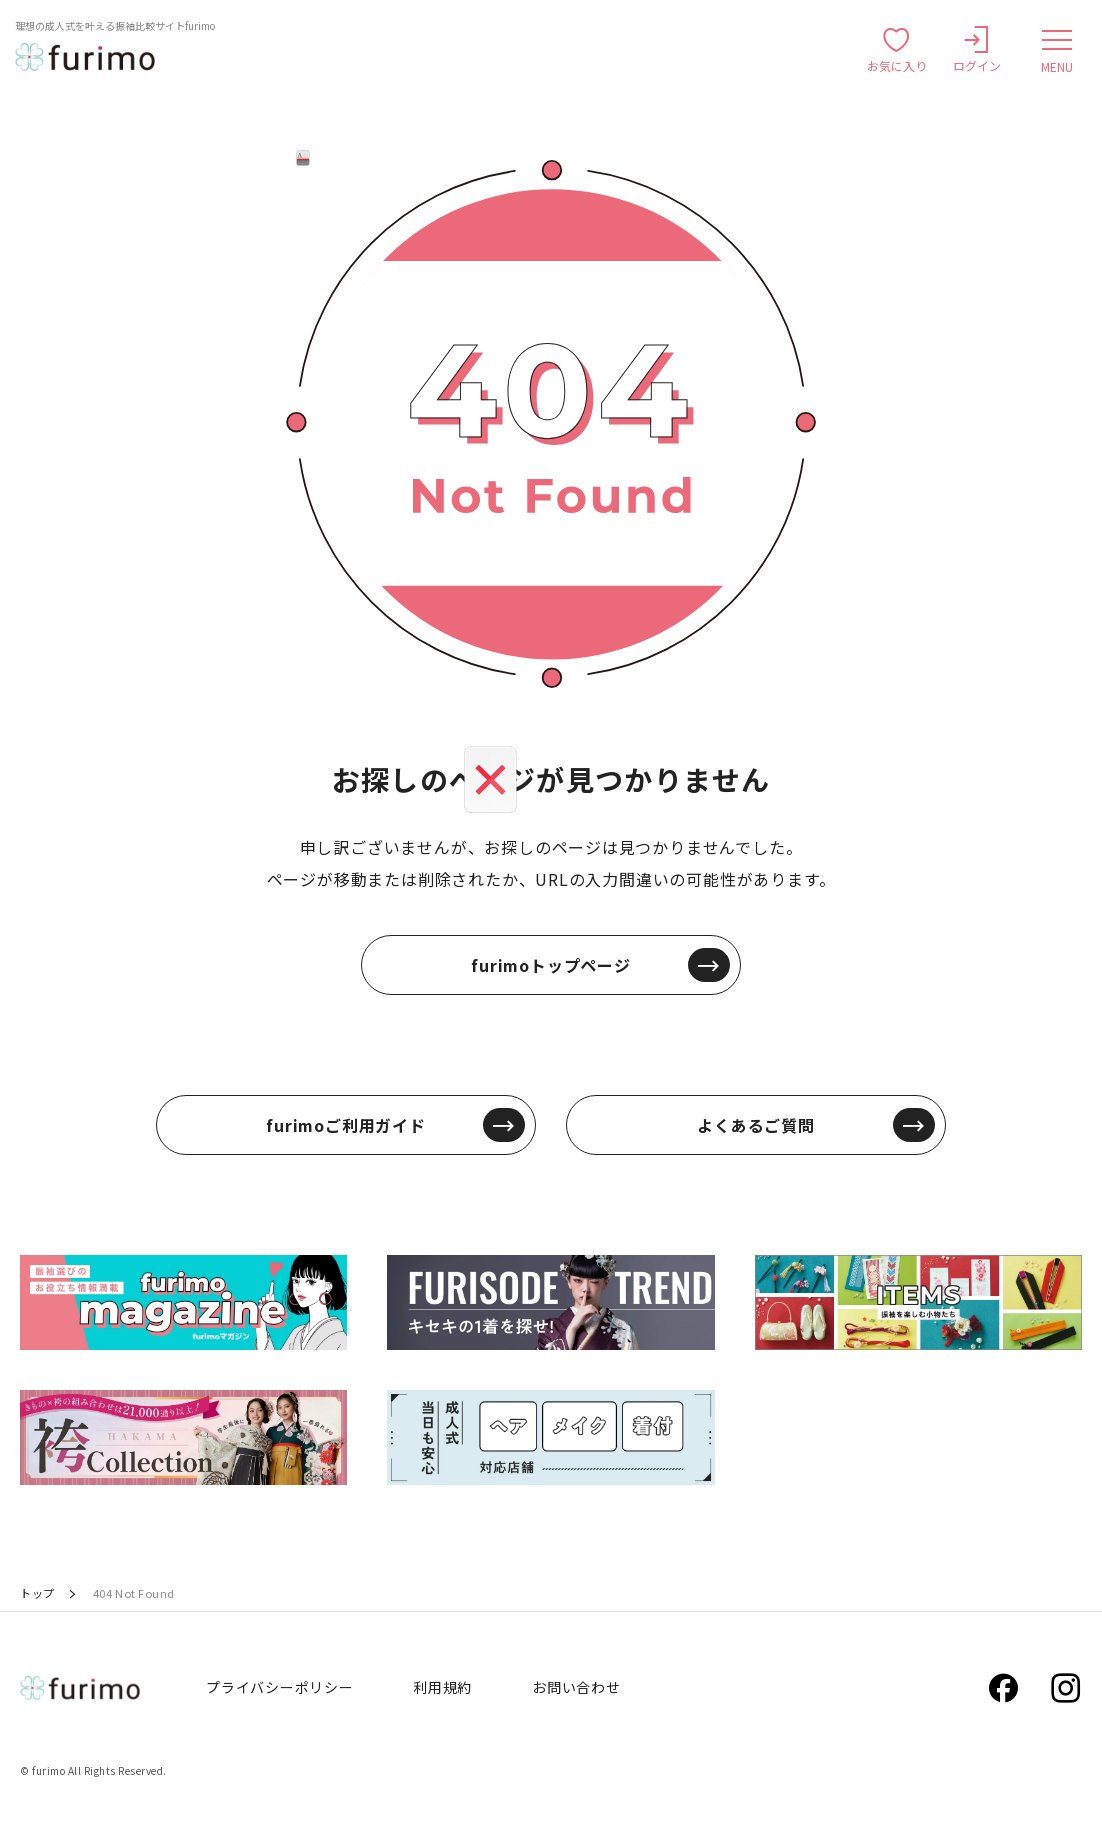  I want to click on open document scanner application, so click(303, 158).